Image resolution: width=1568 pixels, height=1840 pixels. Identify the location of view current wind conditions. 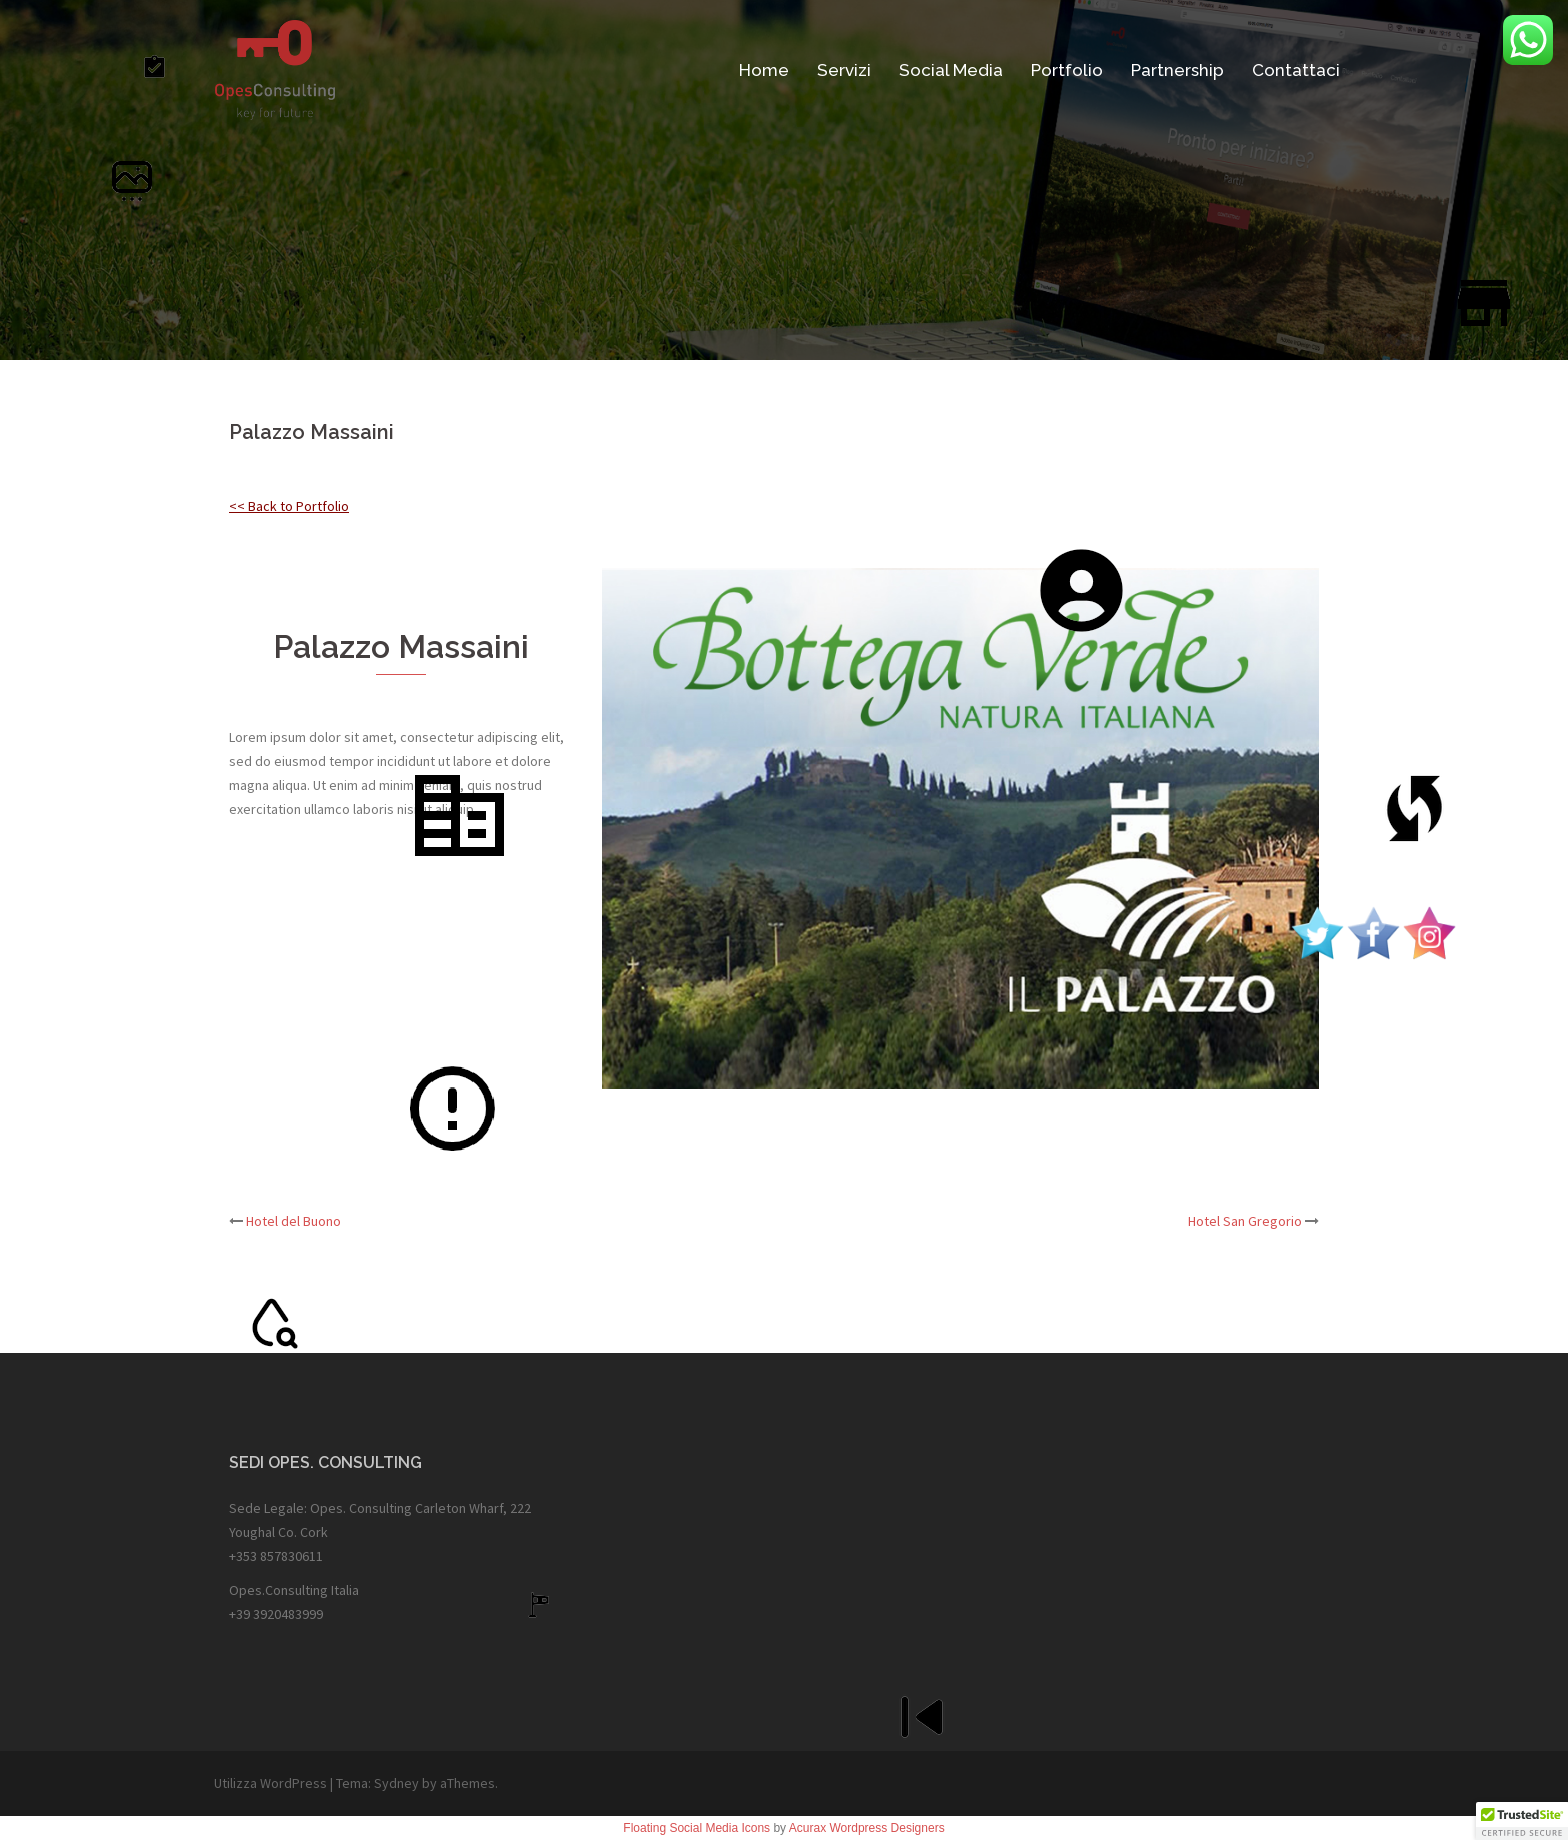
(540, 1605).